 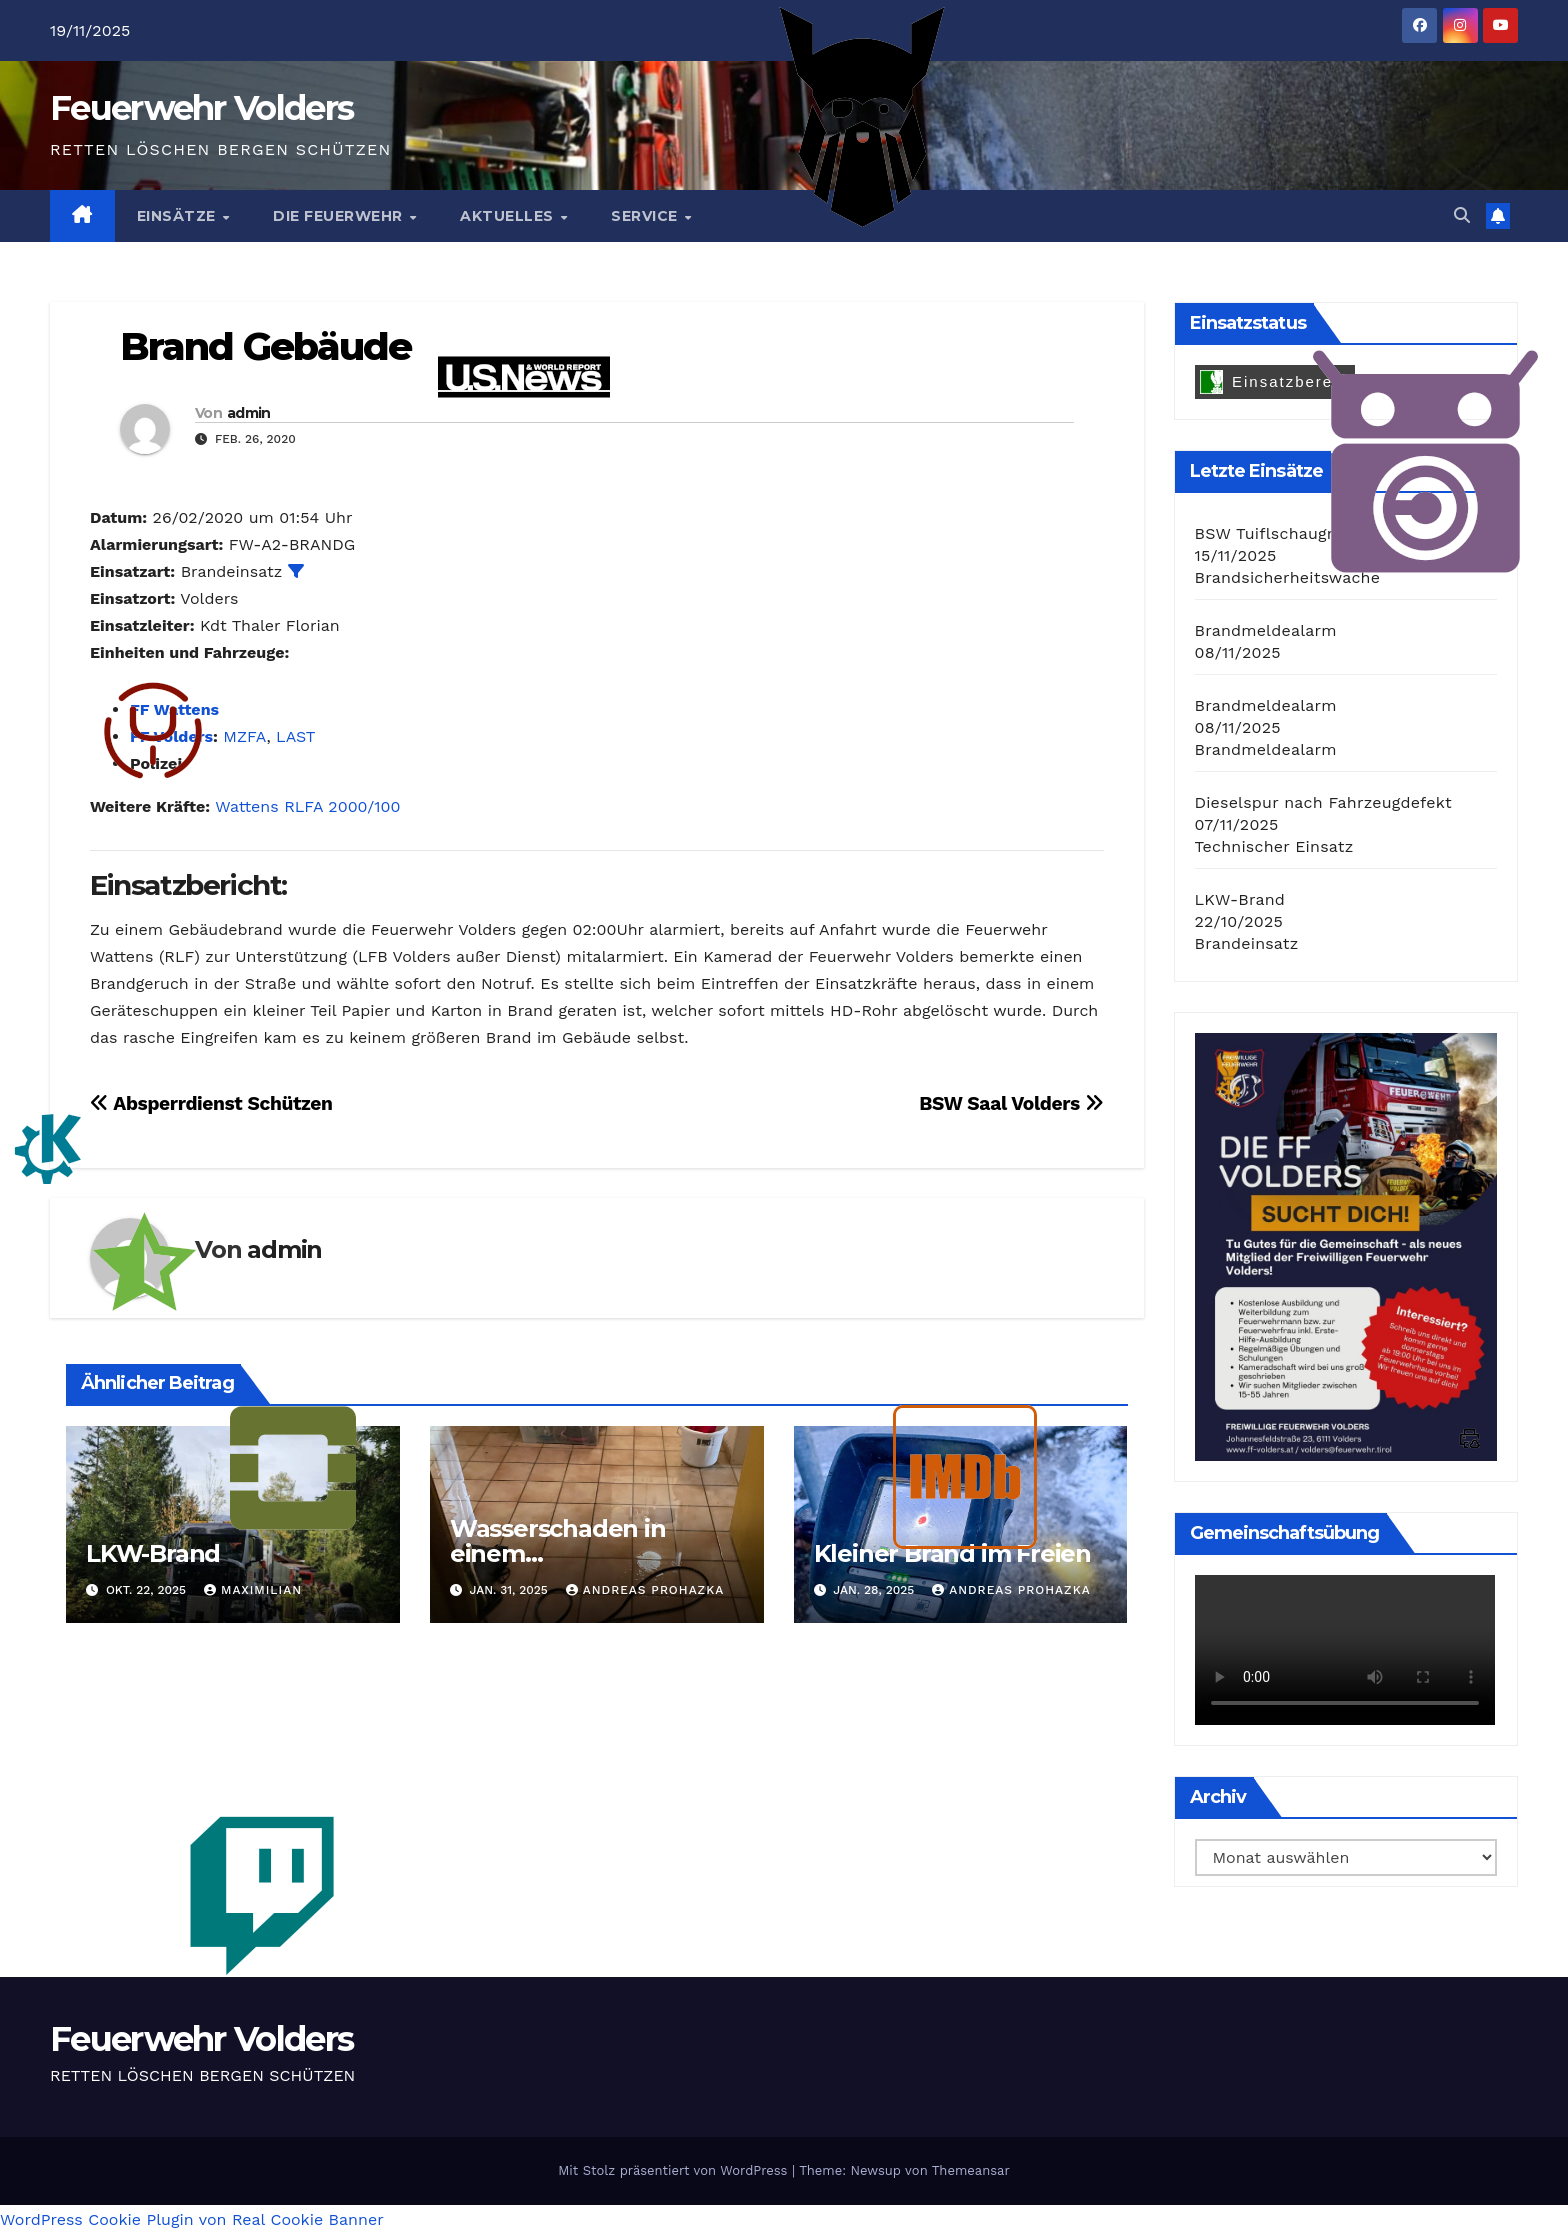 What do you see at coordinates (524, 377) in the screenshot?
I see `visit U.S. News & World Report website` at bounding box center [524, 377].